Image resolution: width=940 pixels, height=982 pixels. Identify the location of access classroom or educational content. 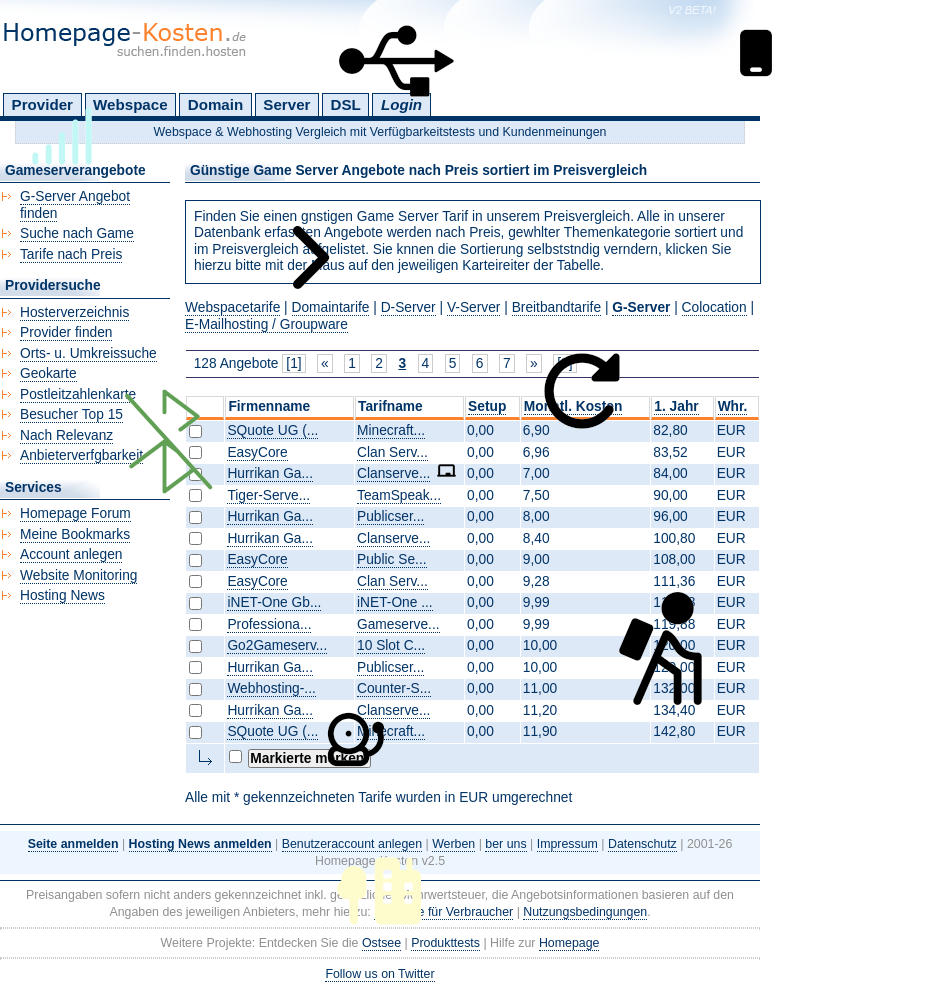
(446, 470).